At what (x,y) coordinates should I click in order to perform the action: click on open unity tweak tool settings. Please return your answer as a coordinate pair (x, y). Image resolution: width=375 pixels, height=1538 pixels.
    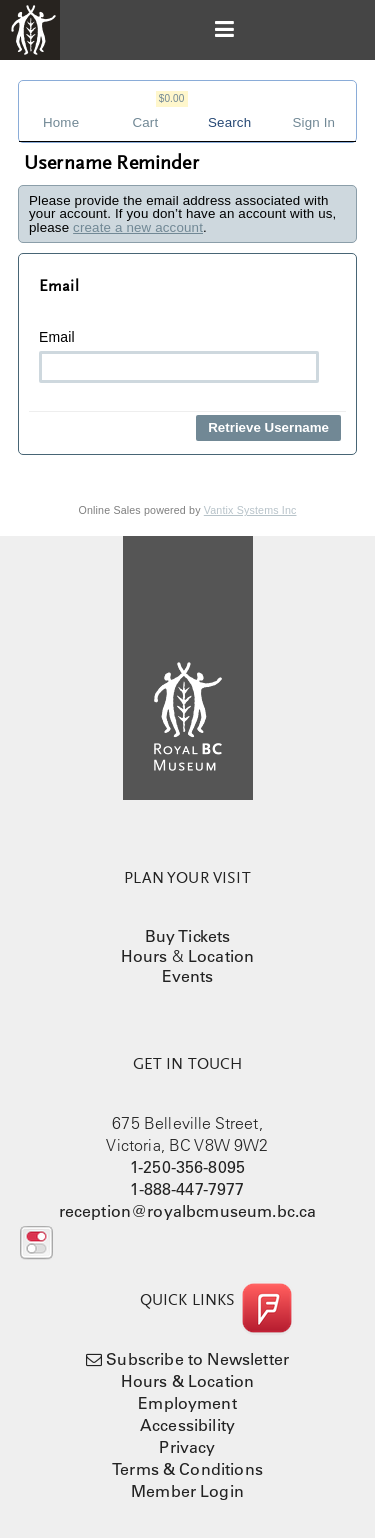
    Looking at the image, I should click on (36, 1242).